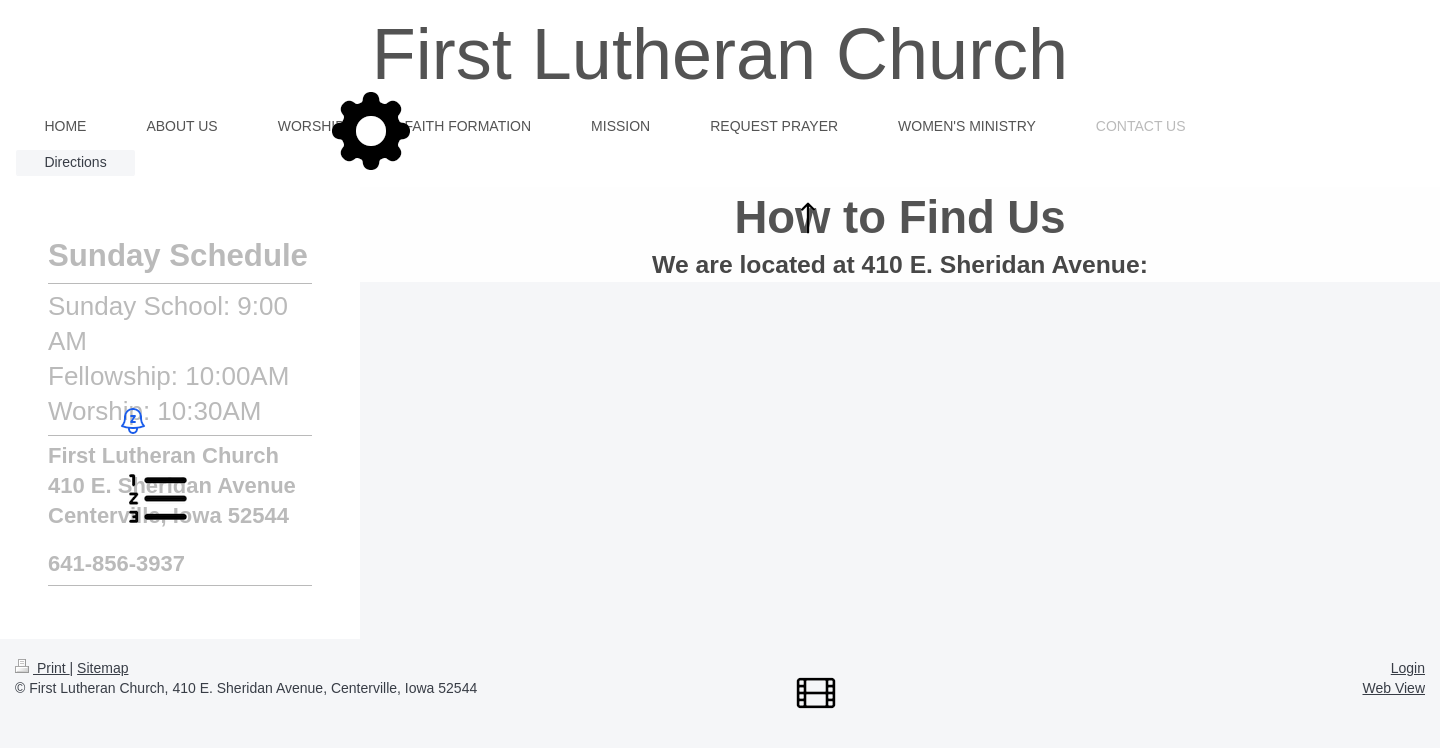 The height and width of the screenshot is (748, 1440). What do you see at coordinates (133, 421) in the screenshot?
I see `snooze notifications temporarily` at bounding box center [133, 421].